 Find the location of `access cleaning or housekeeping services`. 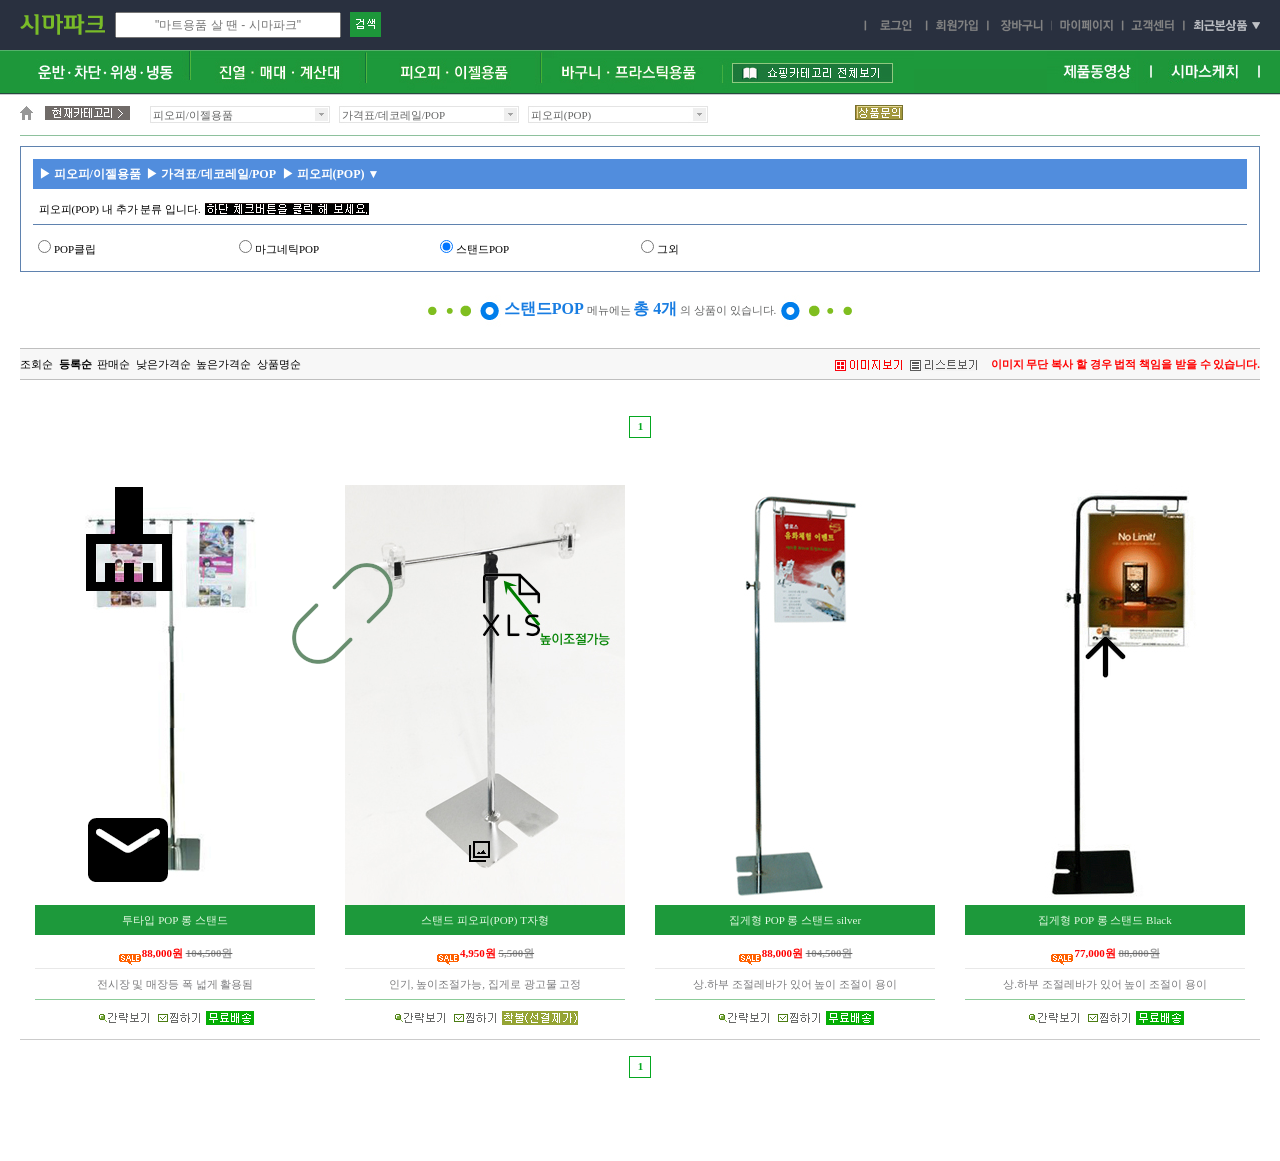

access cleaning or housekeeping services is located at coordinates (129, 539).